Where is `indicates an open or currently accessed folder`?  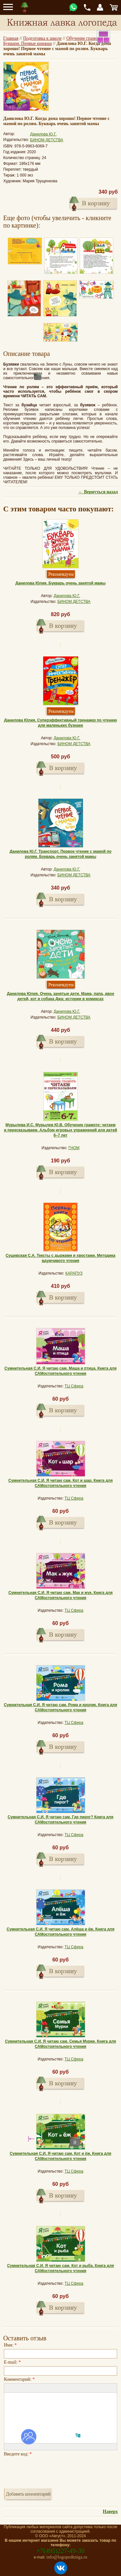
indicates an open or currently accessed folder is located at coordinates (37, 376).